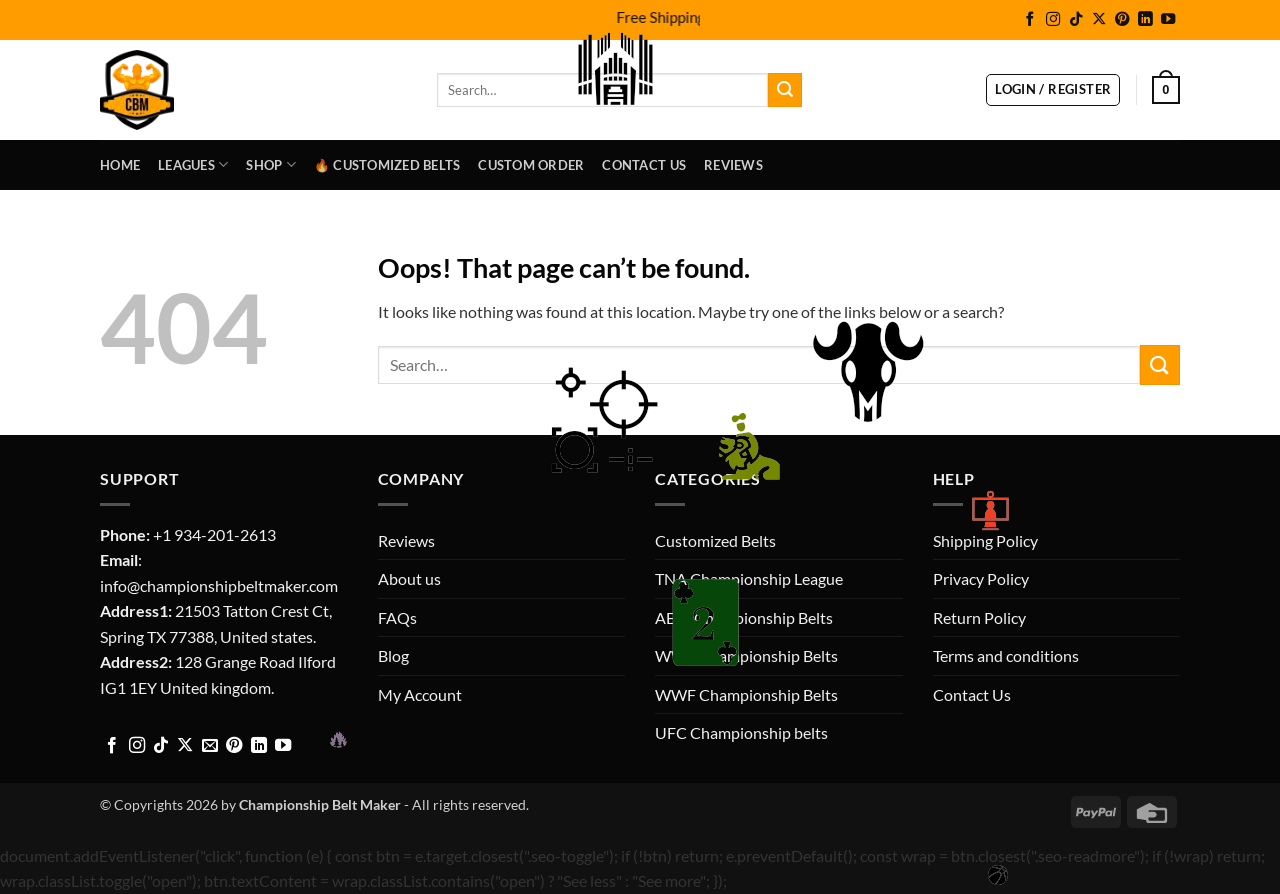  I want to click on start or join a video conference call, so click(990, 510).